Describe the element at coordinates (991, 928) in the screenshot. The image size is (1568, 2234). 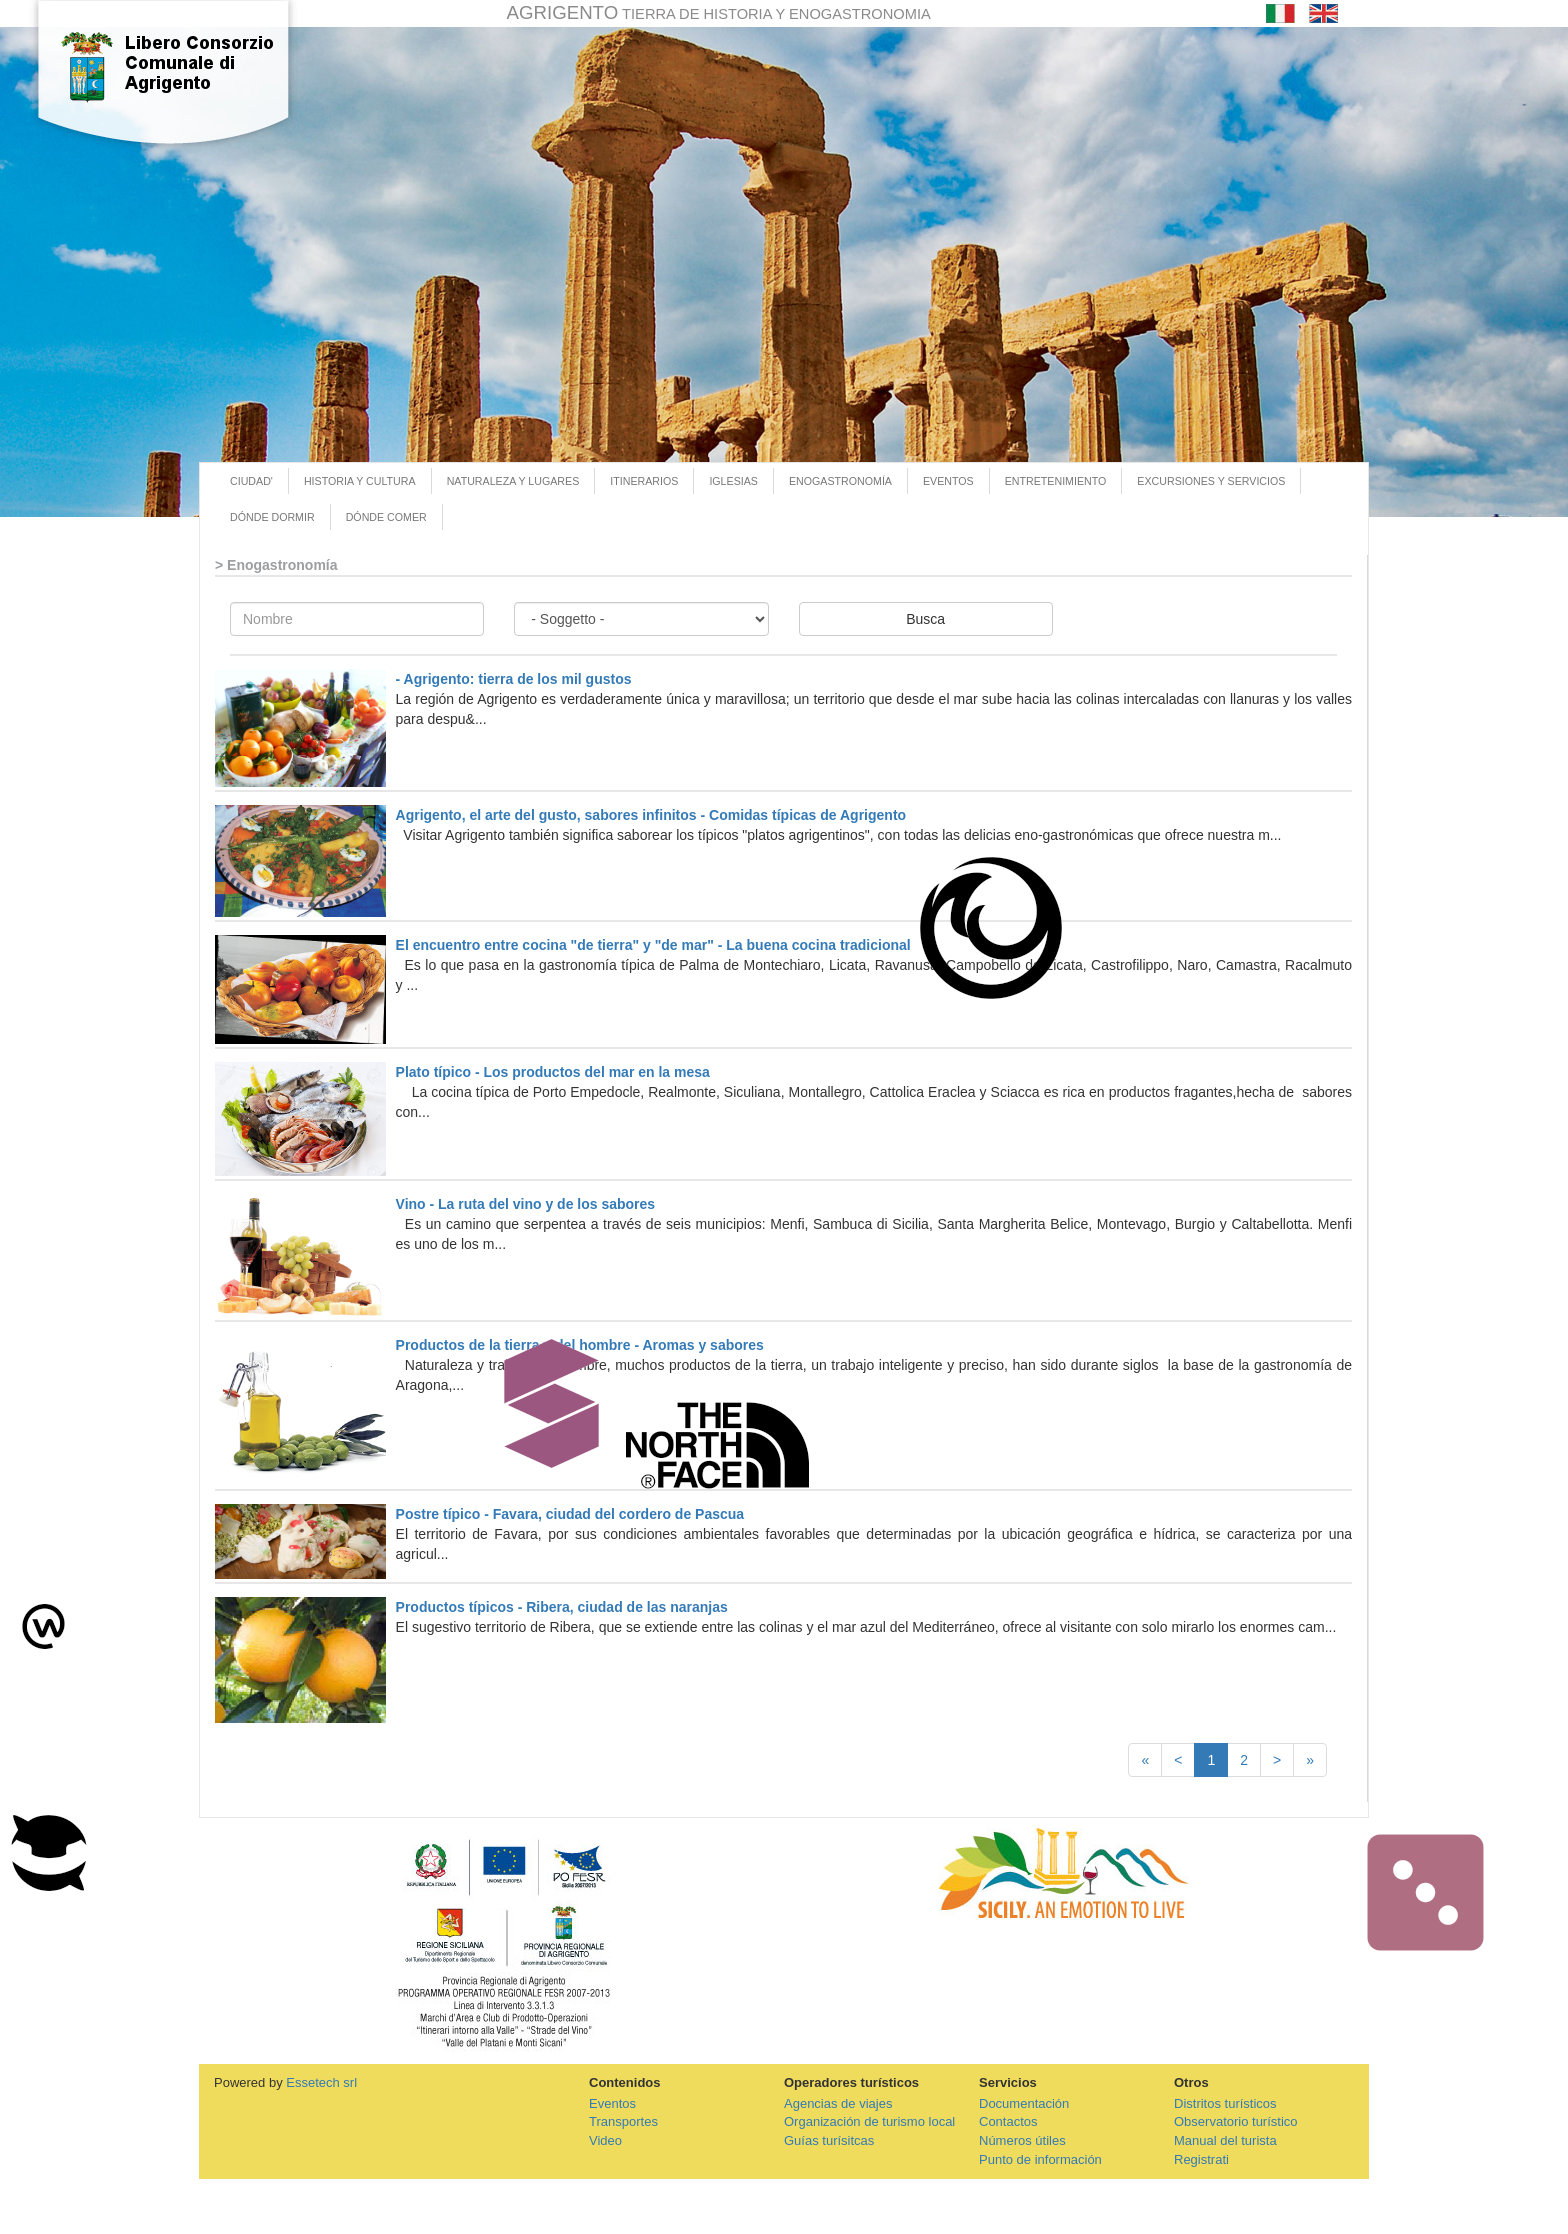
I see `open Firefox browser` at that location.